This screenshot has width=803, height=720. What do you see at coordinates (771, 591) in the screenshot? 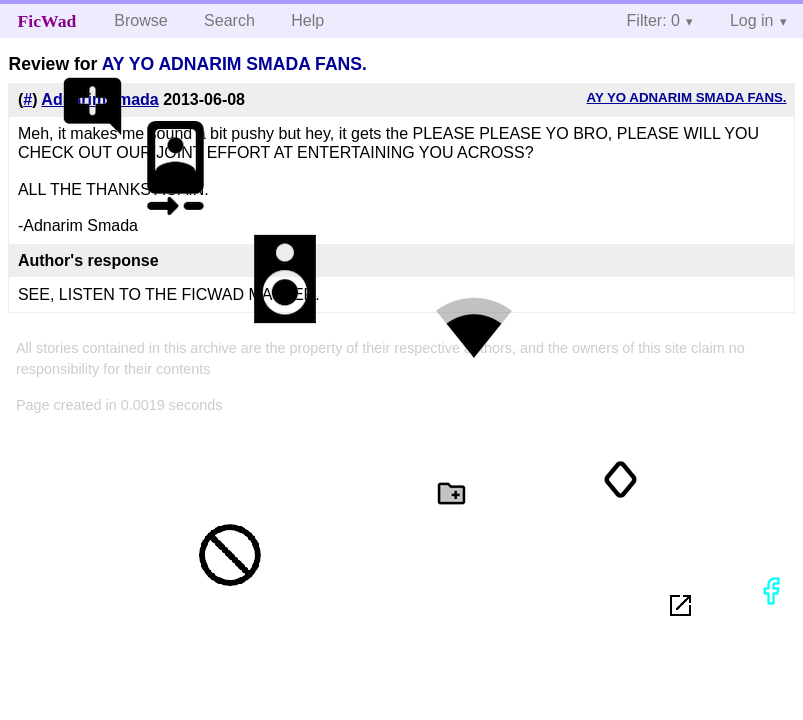
I see `open Facebook app` at bounding box center [771, 591].